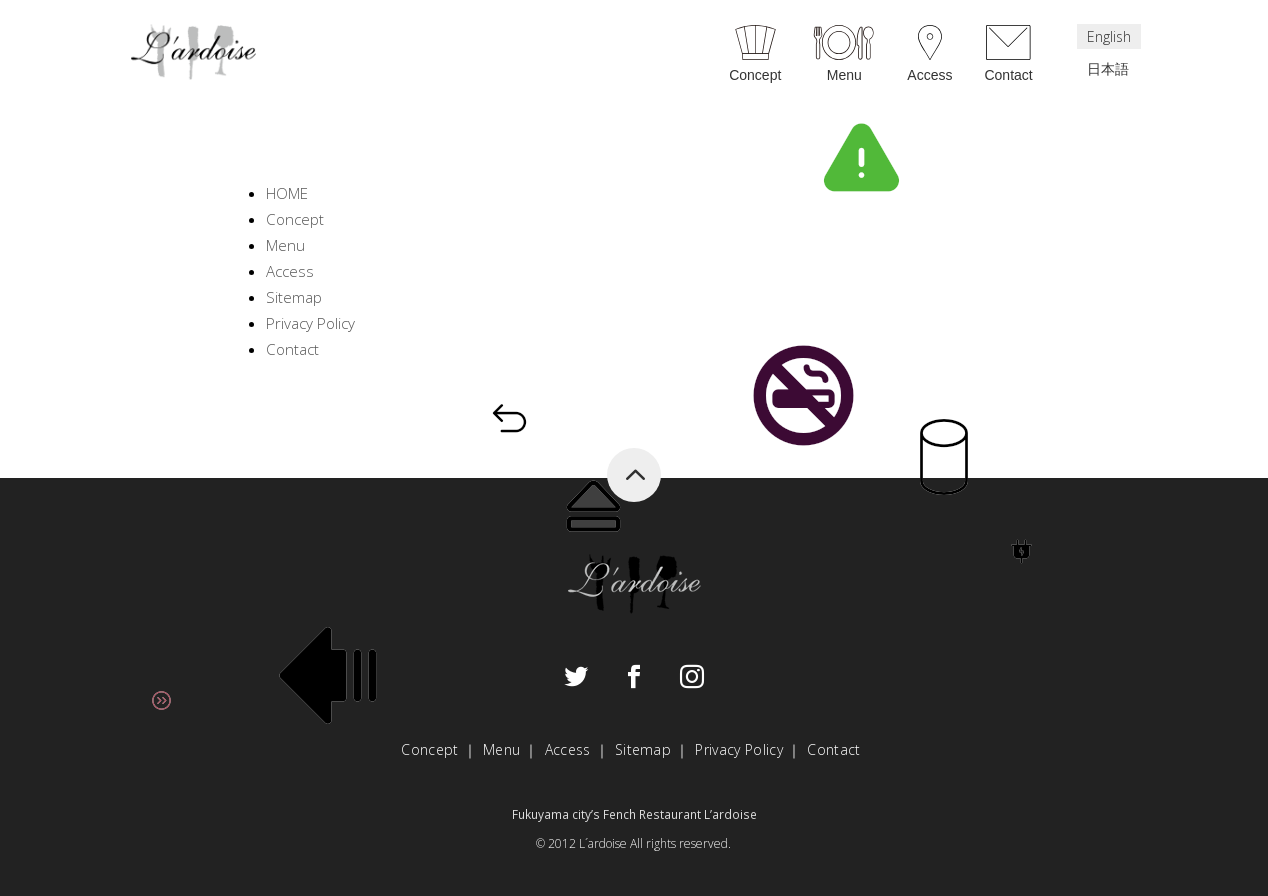  What do you see at coordinates (1021, 551) in the screenshot?
I see `device is currently charging` at bounding box center [1021, 551].